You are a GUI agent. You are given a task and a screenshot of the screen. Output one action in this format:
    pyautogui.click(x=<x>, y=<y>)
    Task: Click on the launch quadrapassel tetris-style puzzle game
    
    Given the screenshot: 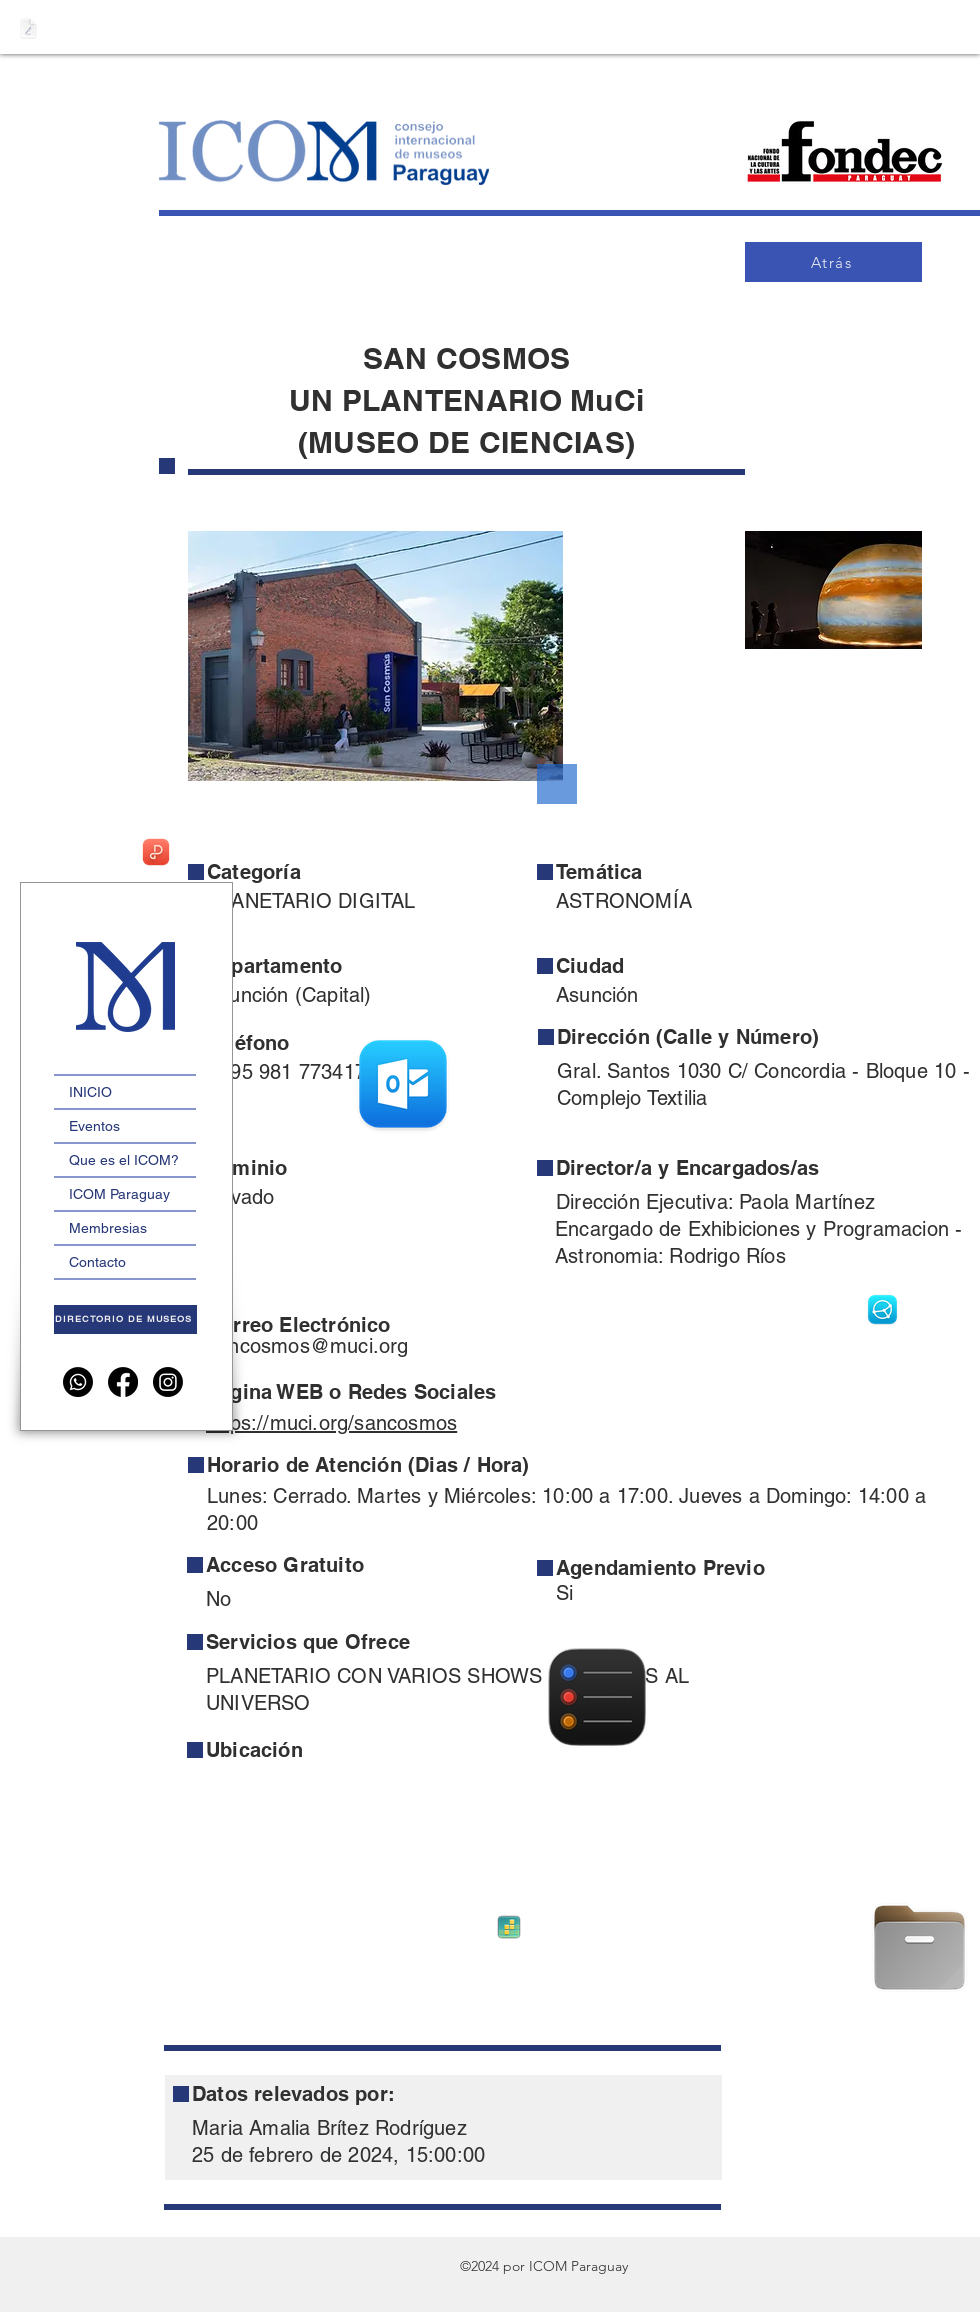 What is the action you would take?
    pyautogui.click(x=509, y=1927)
    